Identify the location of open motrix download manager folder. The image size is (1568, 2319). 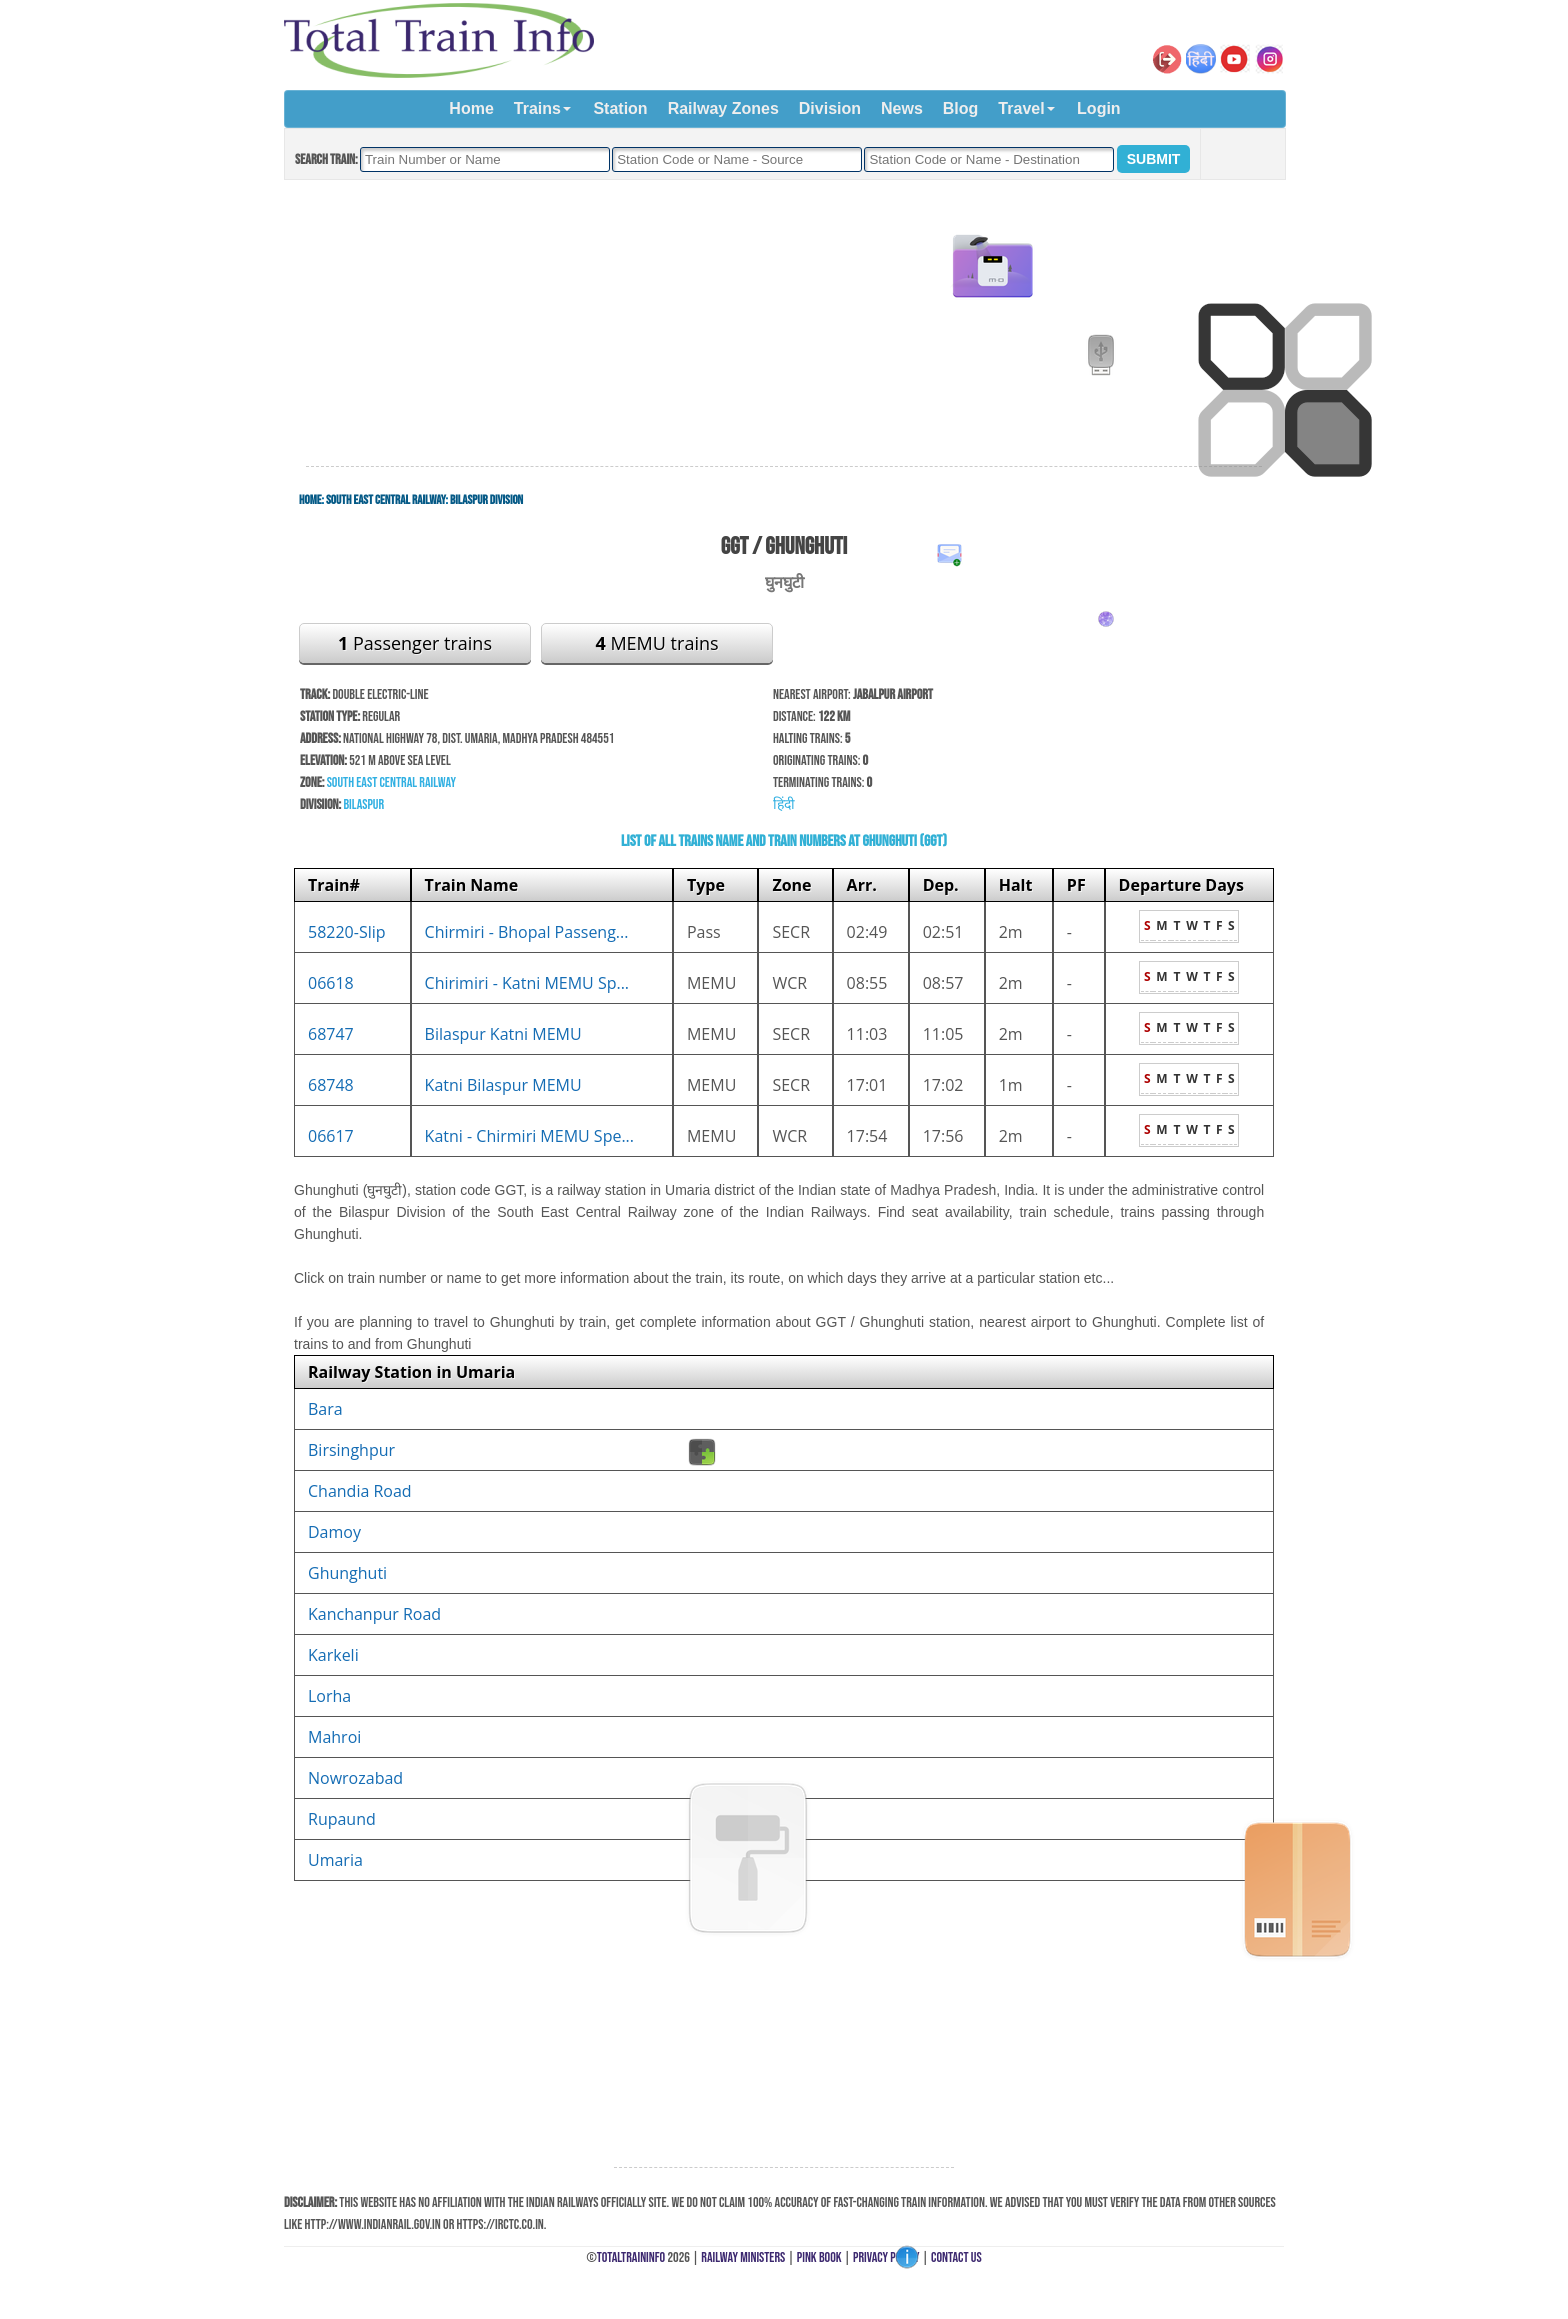
(992, 269).